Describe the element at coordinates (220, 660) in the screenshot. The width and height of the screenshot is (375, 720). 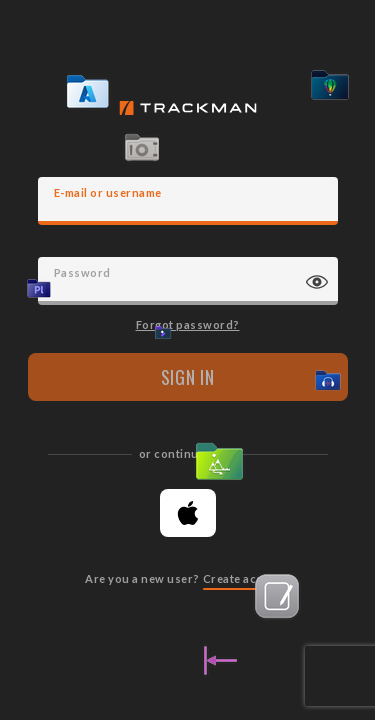
I see `go to the first item in a list or sequence` at that location.